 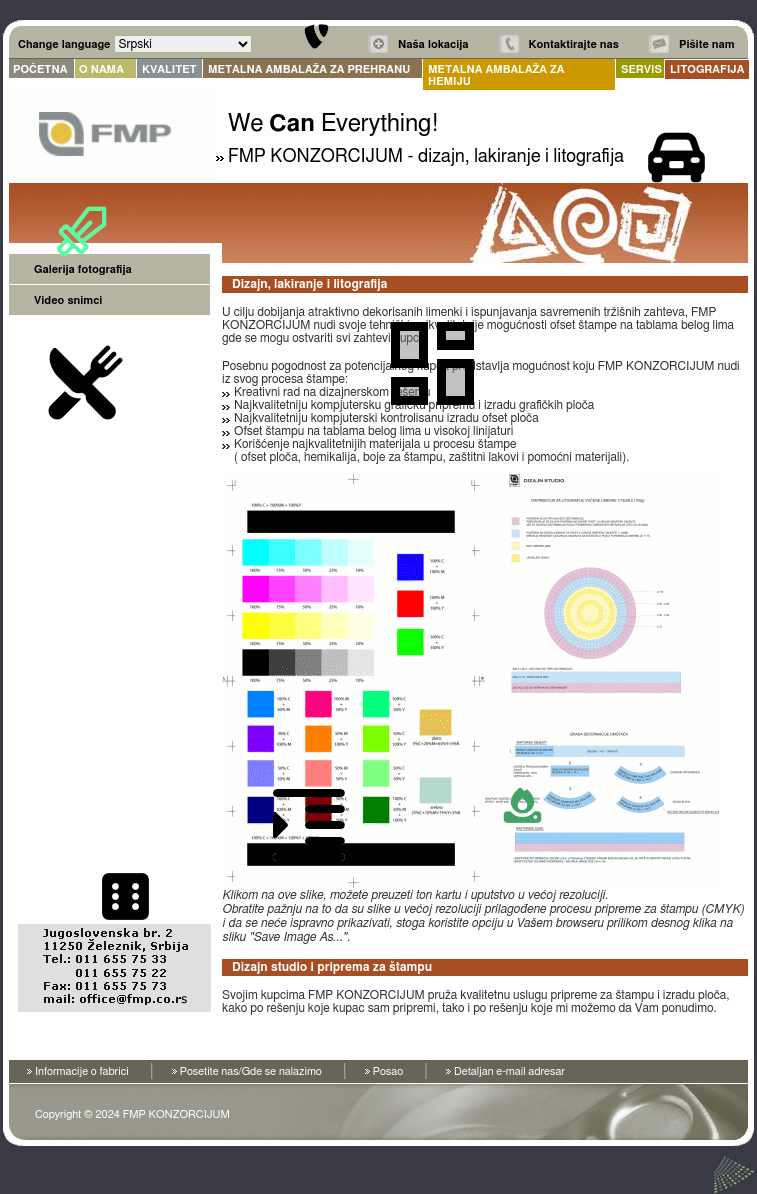 What do you see at coordinates (432, 363) in the screenshot?
I see `access your dashboard overview` at bounding box center [432, 363].